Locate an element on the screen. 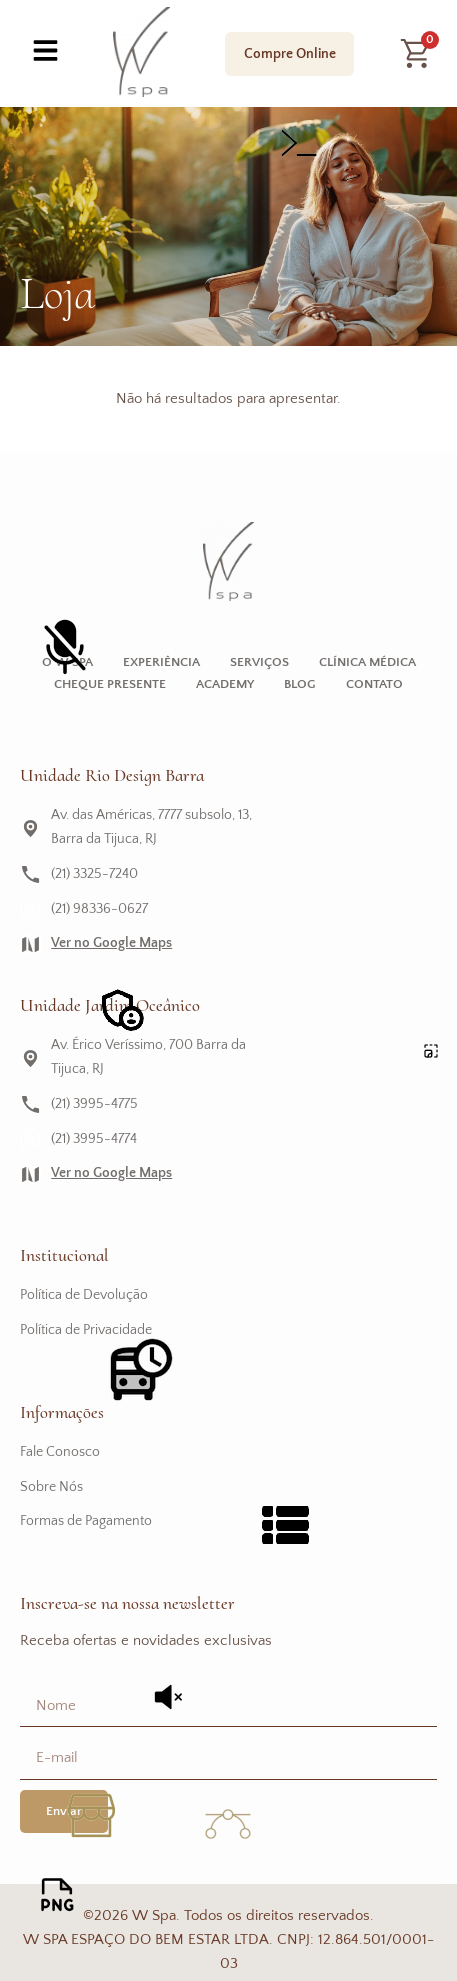  access admin or user security settings is located at coordinates (121, 1008).